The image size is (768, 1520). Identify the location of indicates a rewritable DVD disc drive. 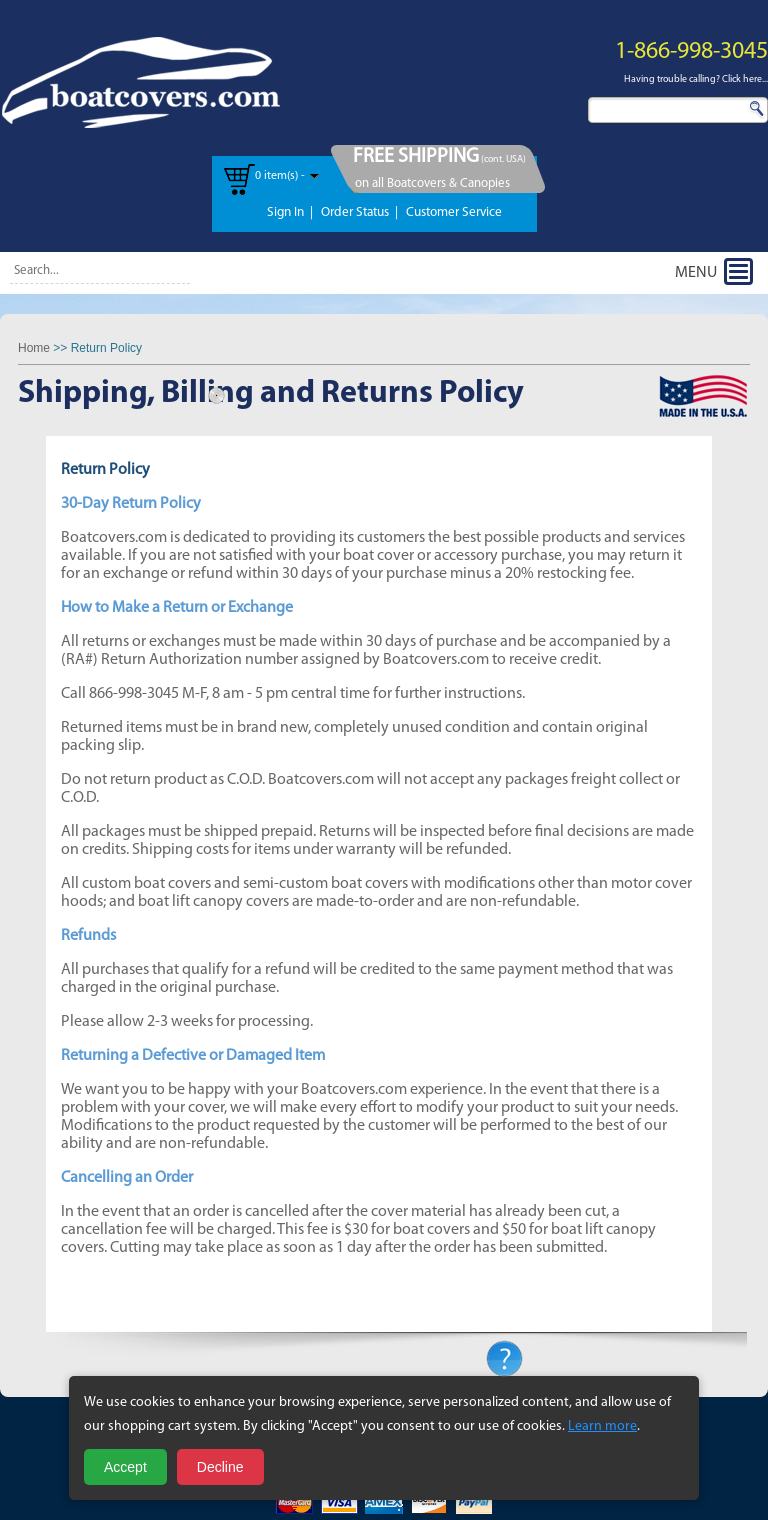
(216, 395).